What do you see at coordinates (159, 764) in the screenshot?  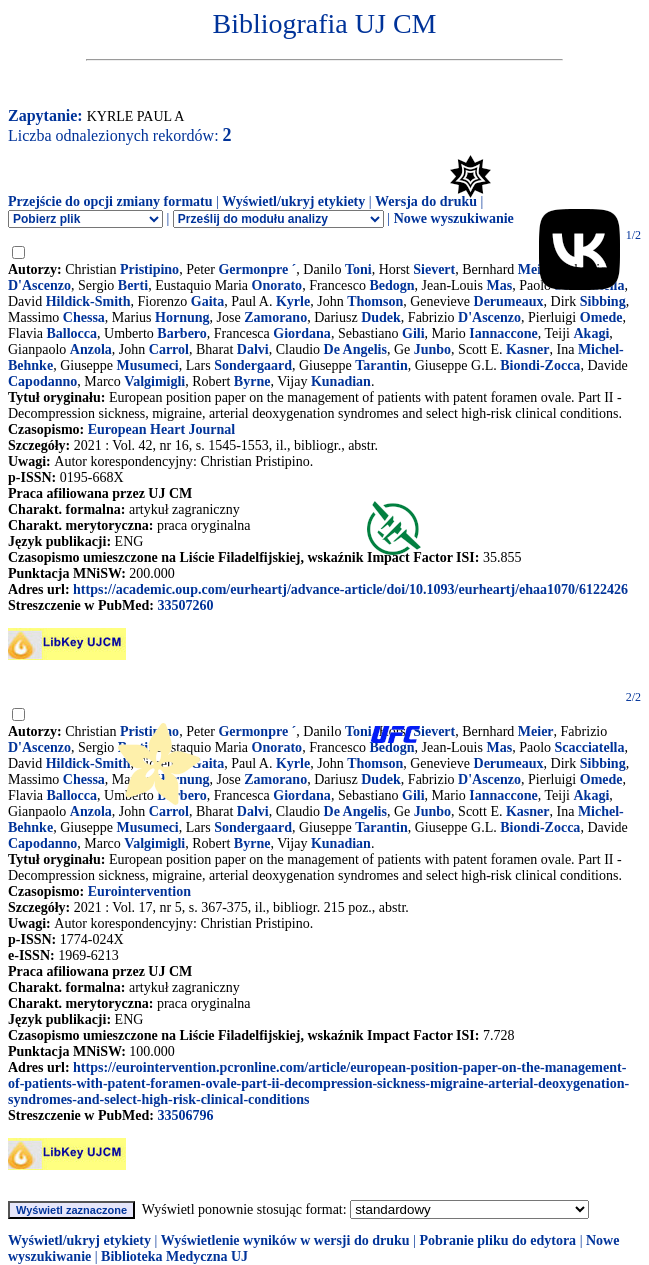 I see `visit the Adafruit website or store` at bounding box center [159, 764].